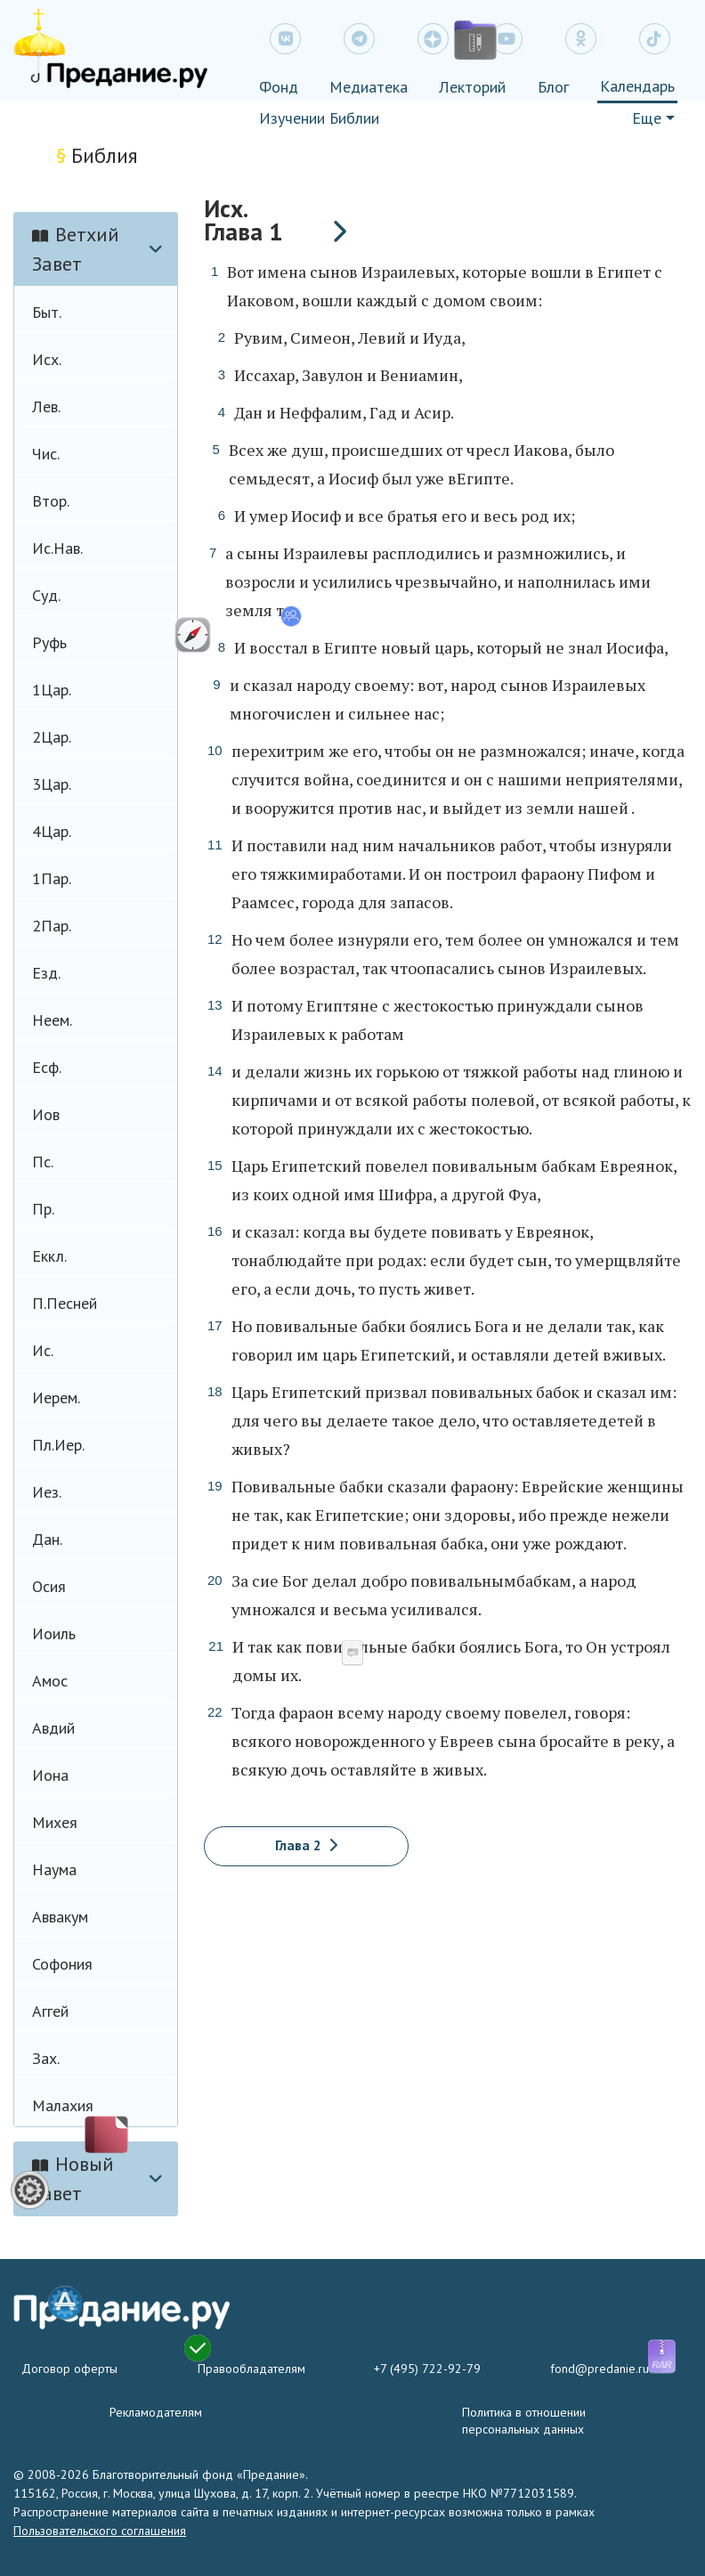 The image size is (705, 2576). I want to click on indicates shared or collaborative content, so click(291, 616).